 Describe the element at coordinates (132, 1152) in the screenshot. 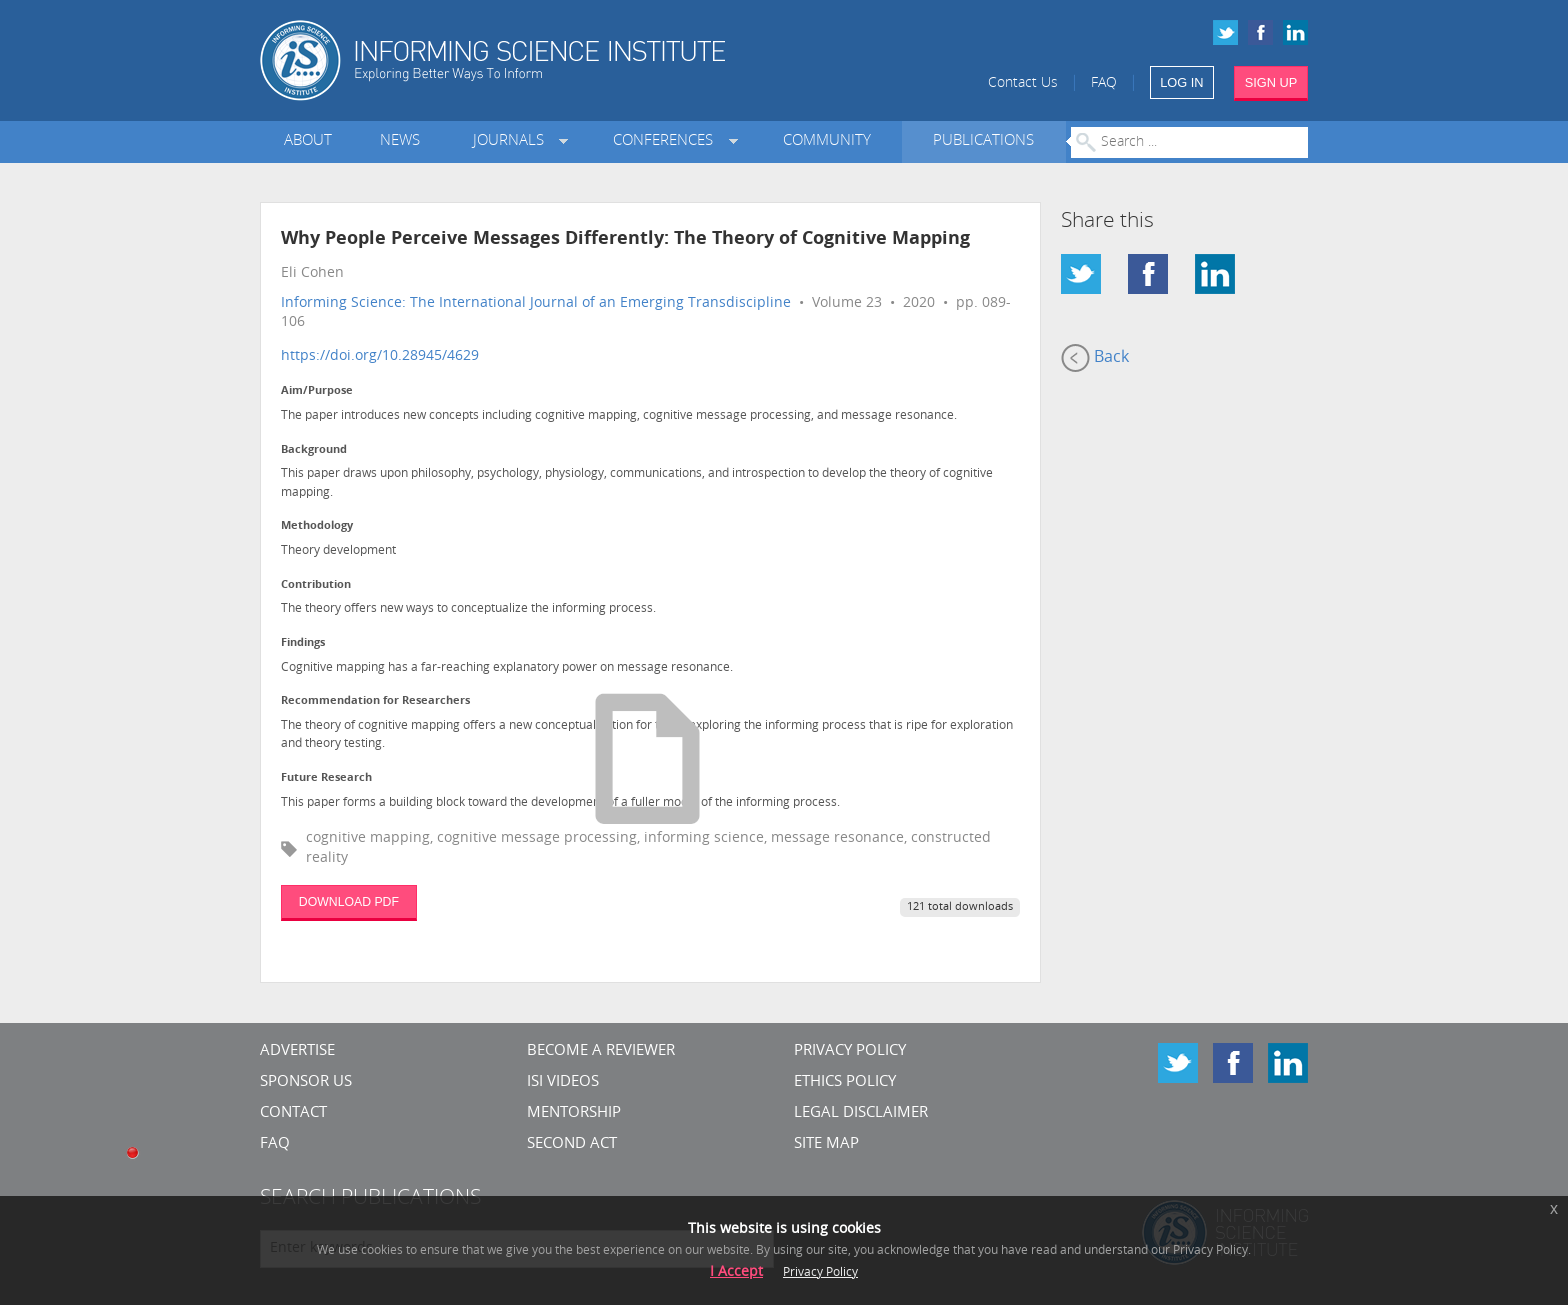

I see `start recording audio or video` at that location.